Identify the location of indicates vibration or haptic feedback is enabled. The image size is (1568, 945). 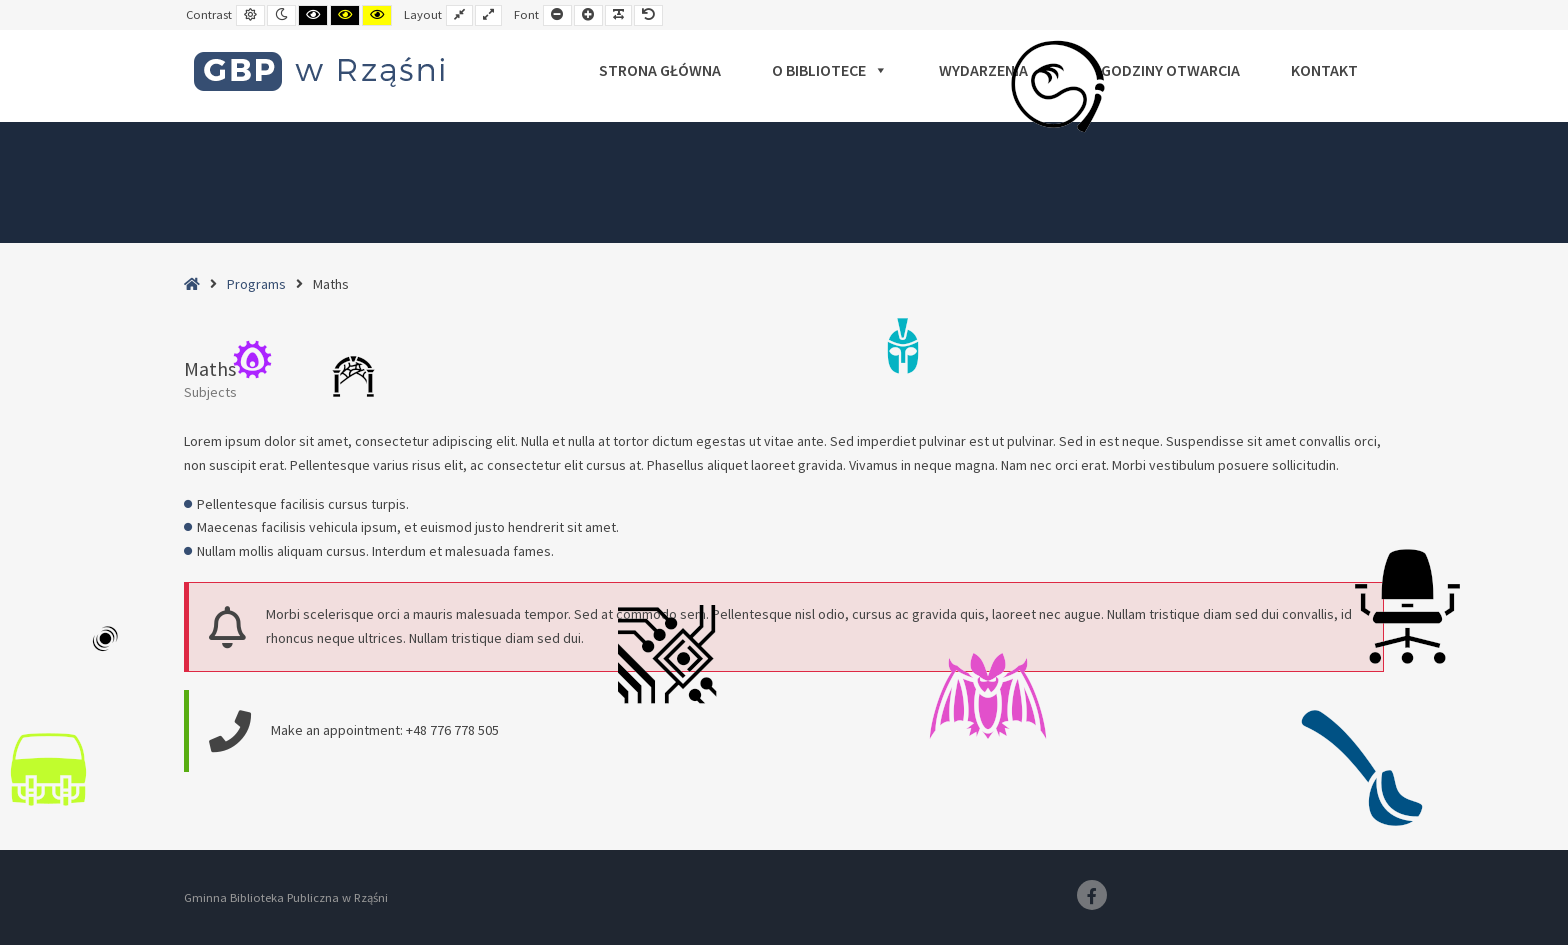
(105, 638).